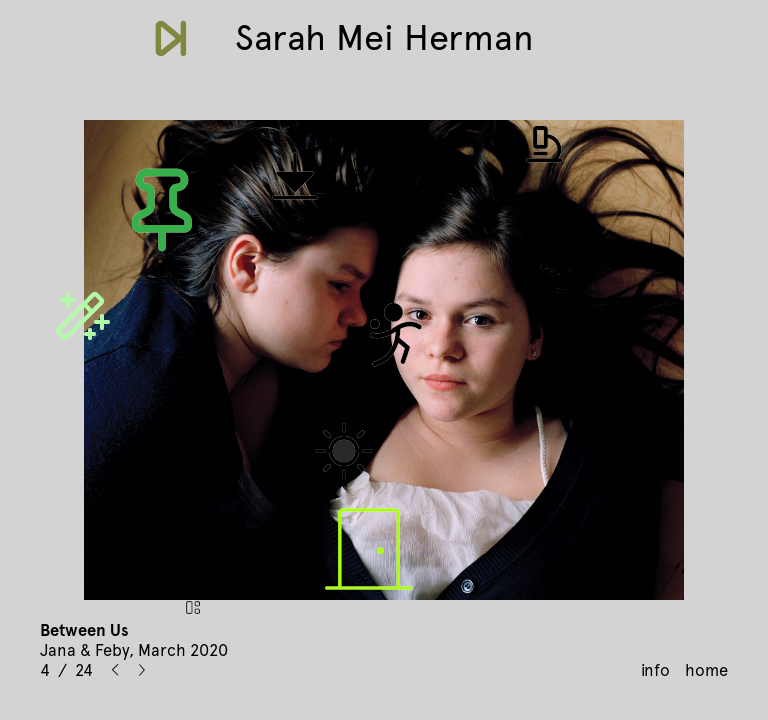 This screenshot has width=768, height=720. What do you see at coordinates (162, 210) in the screenshot?
I see `pin an item to keep it visible` at bounding box center [162, 210].